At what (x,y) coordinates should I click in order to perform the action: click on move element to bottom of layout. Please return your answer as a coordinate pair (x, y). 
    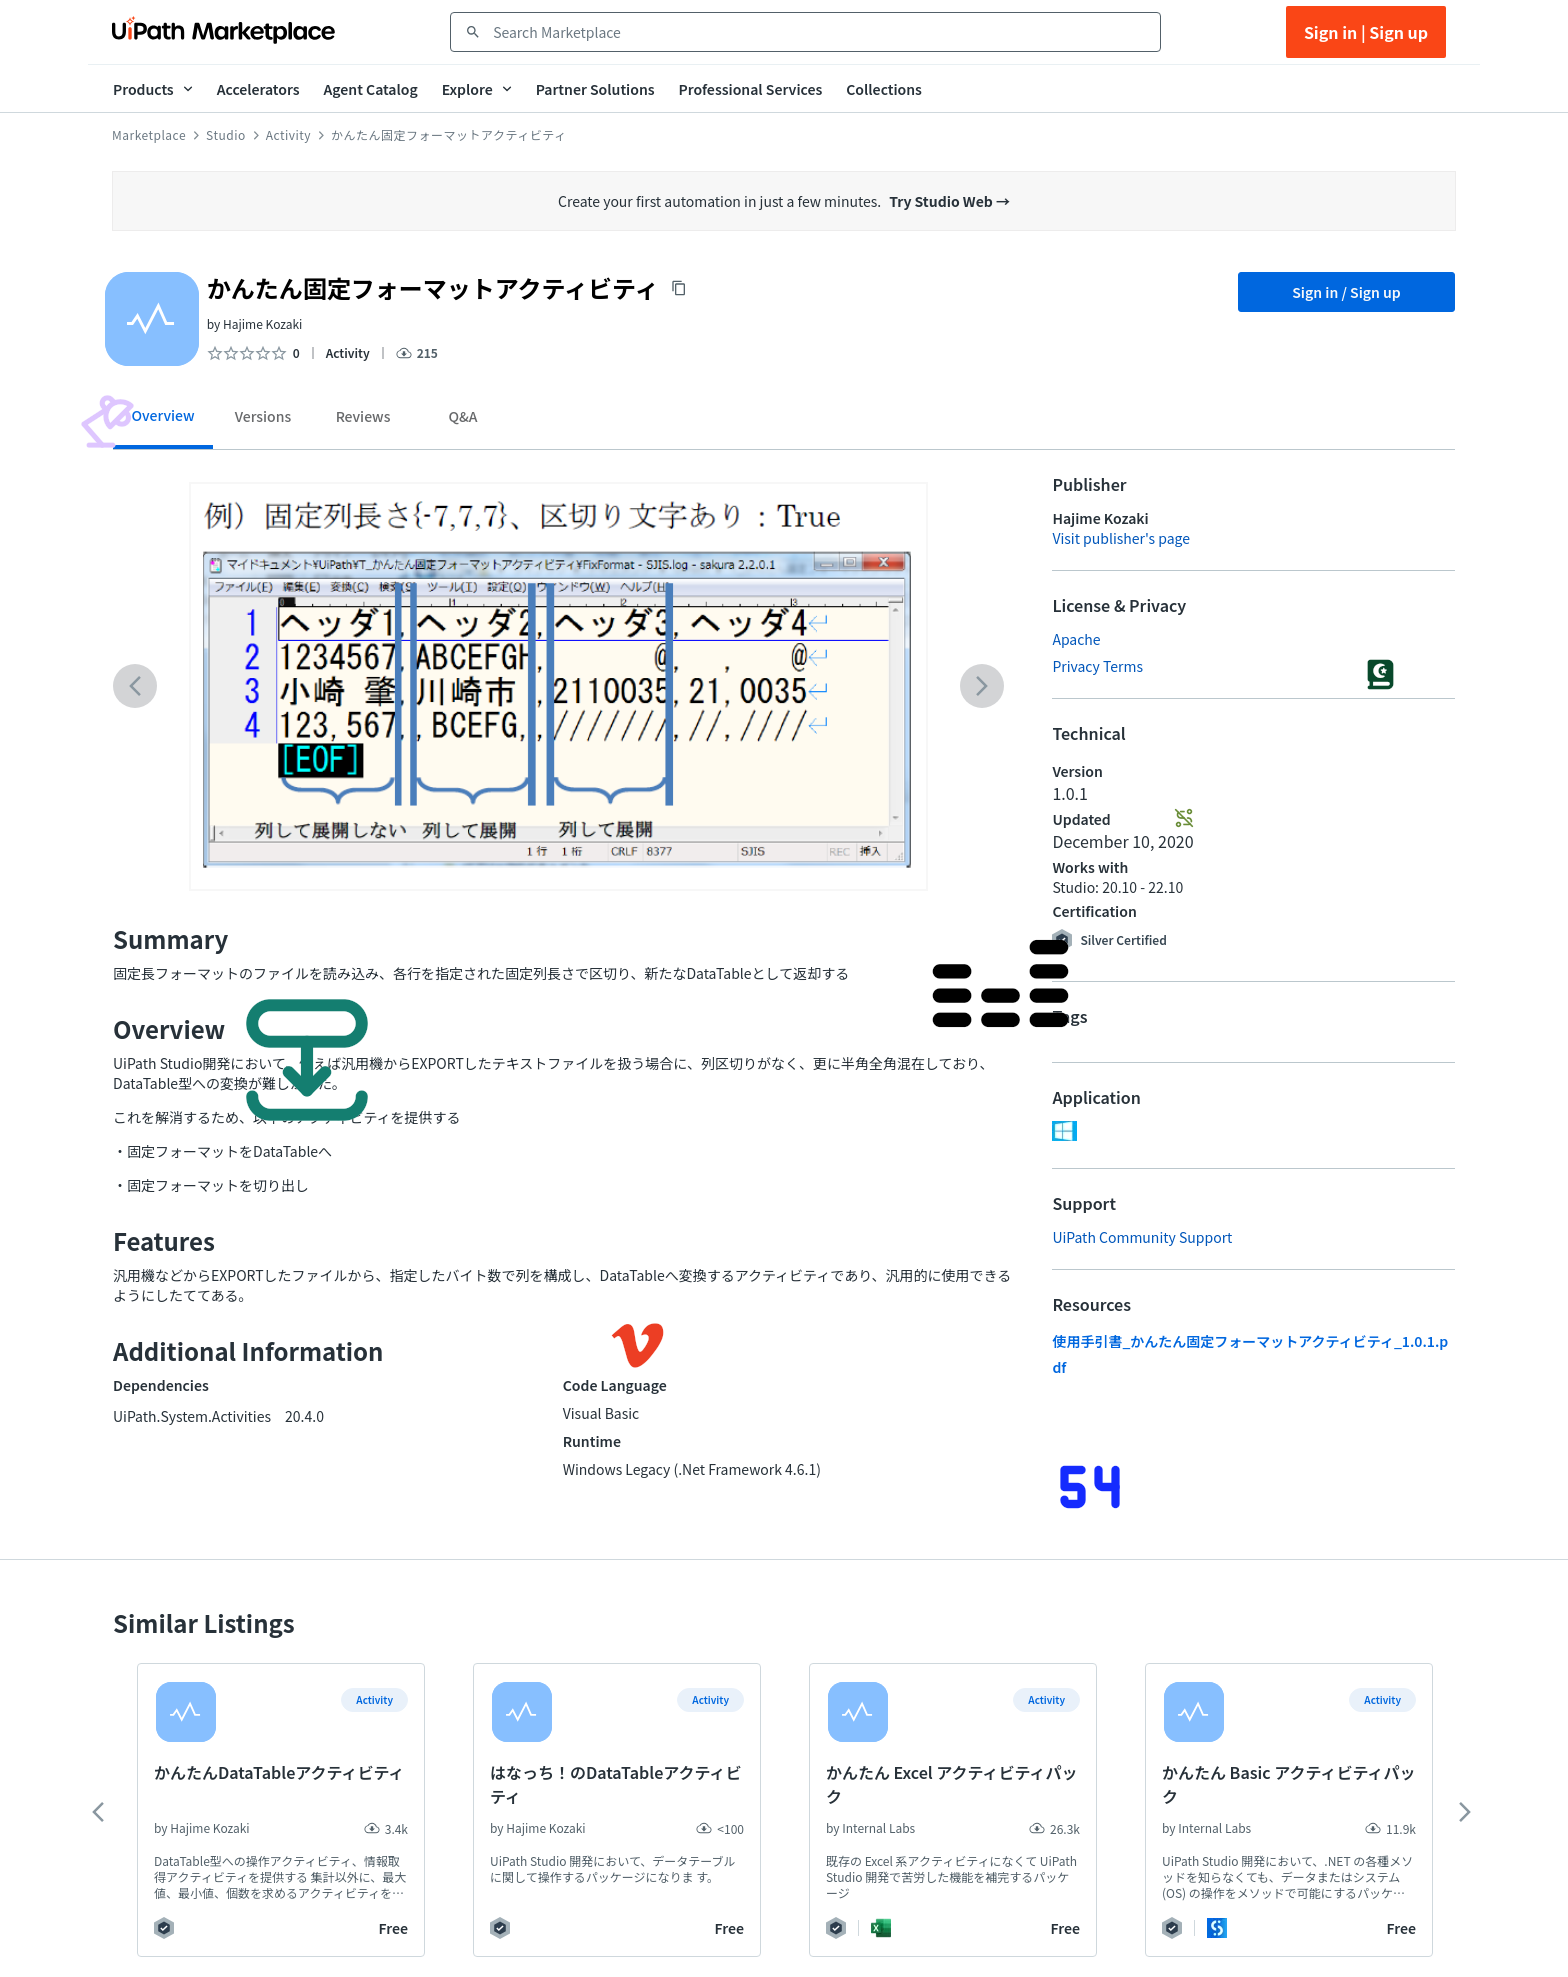
    Looking at the image, I should click on (307, 1060).